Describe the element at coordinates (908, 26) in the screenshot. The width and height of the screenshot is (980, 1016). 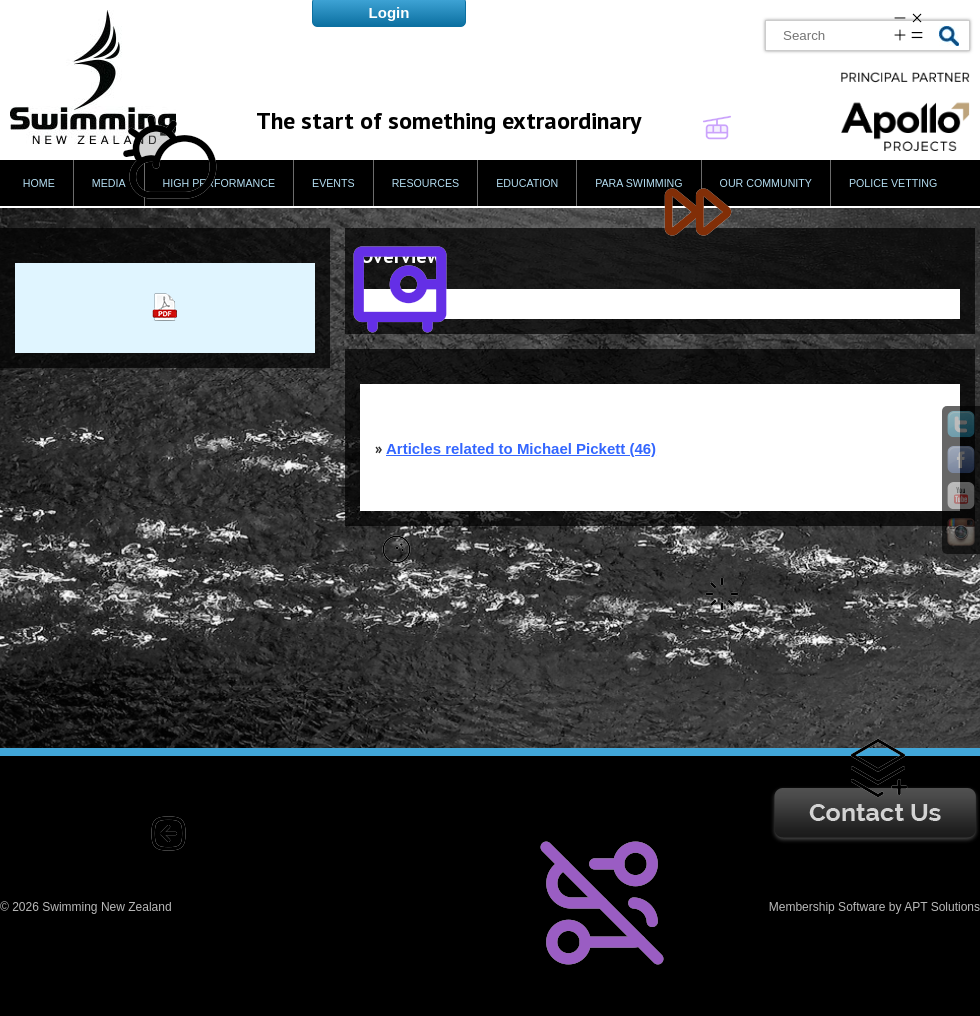
I see `access calculator or math functions` at that location.